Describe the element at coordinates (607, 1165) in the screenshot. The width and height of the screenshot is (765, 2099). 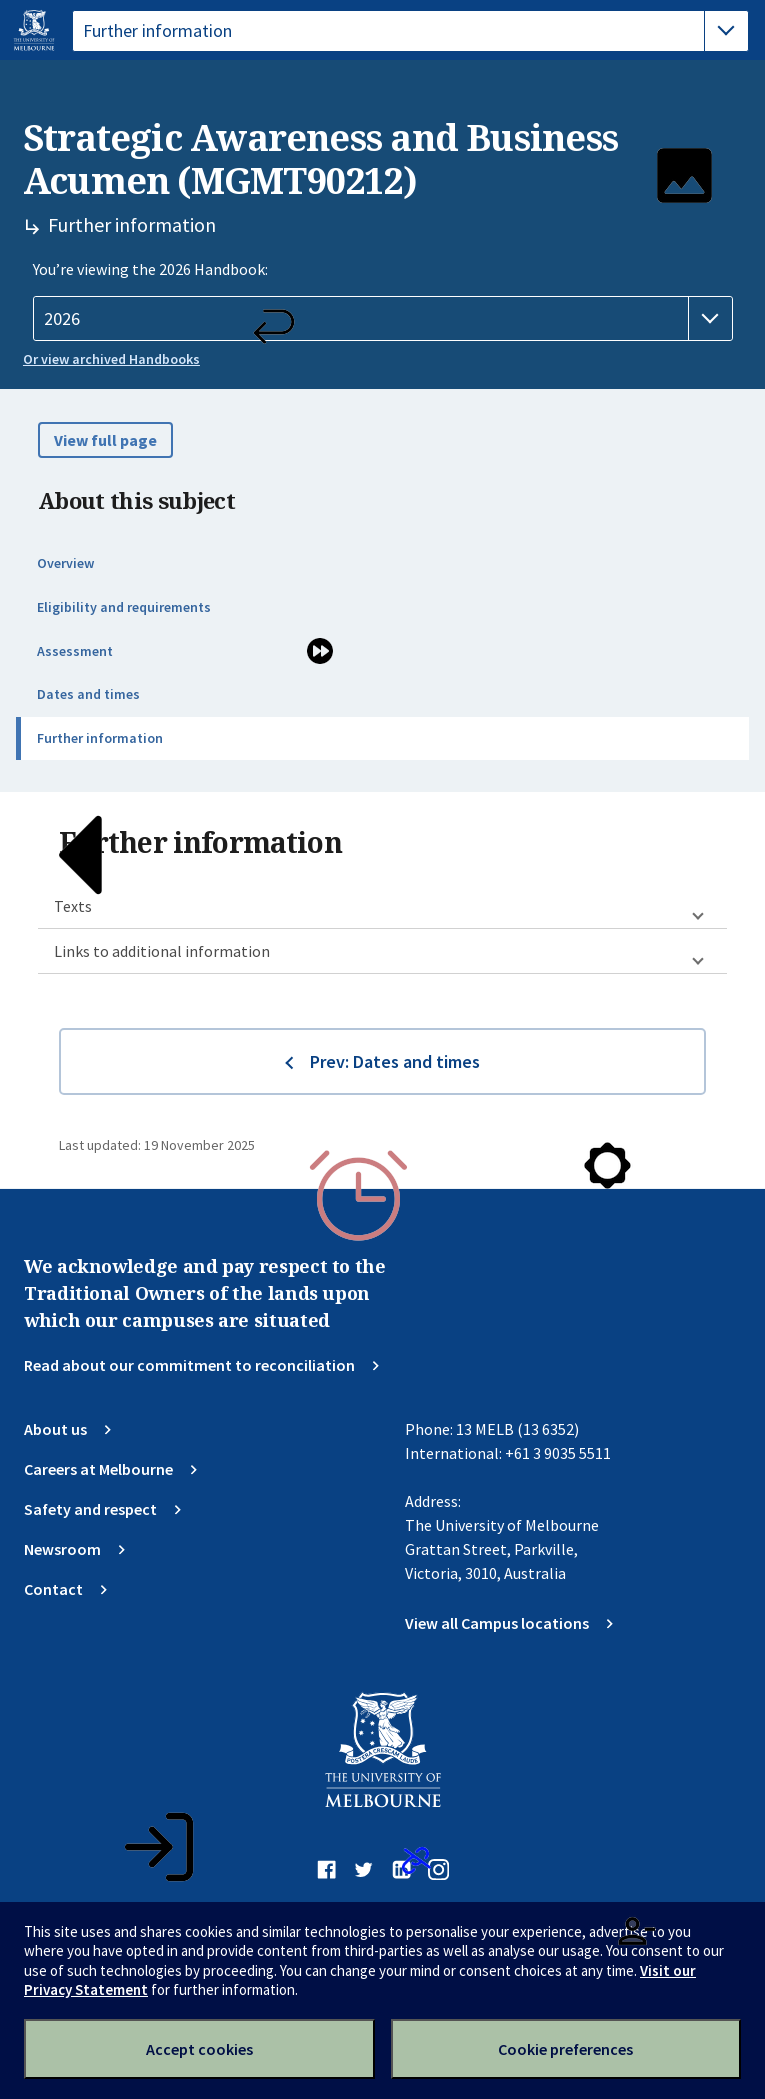
I see `reduce screen brightness` at that location.